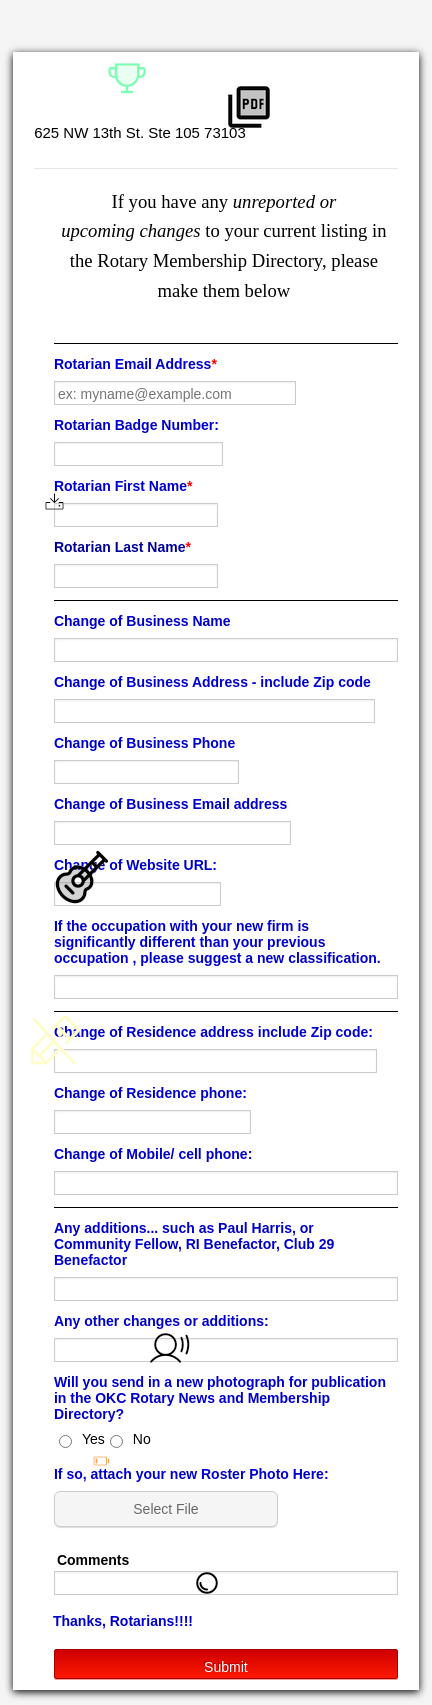 The height and width of the screenshot is (1705, 432). What do you see at coordinates (169, 1348) in the screenshot?
I see `user audio or voice settings` at bounding box center [169, 1348].